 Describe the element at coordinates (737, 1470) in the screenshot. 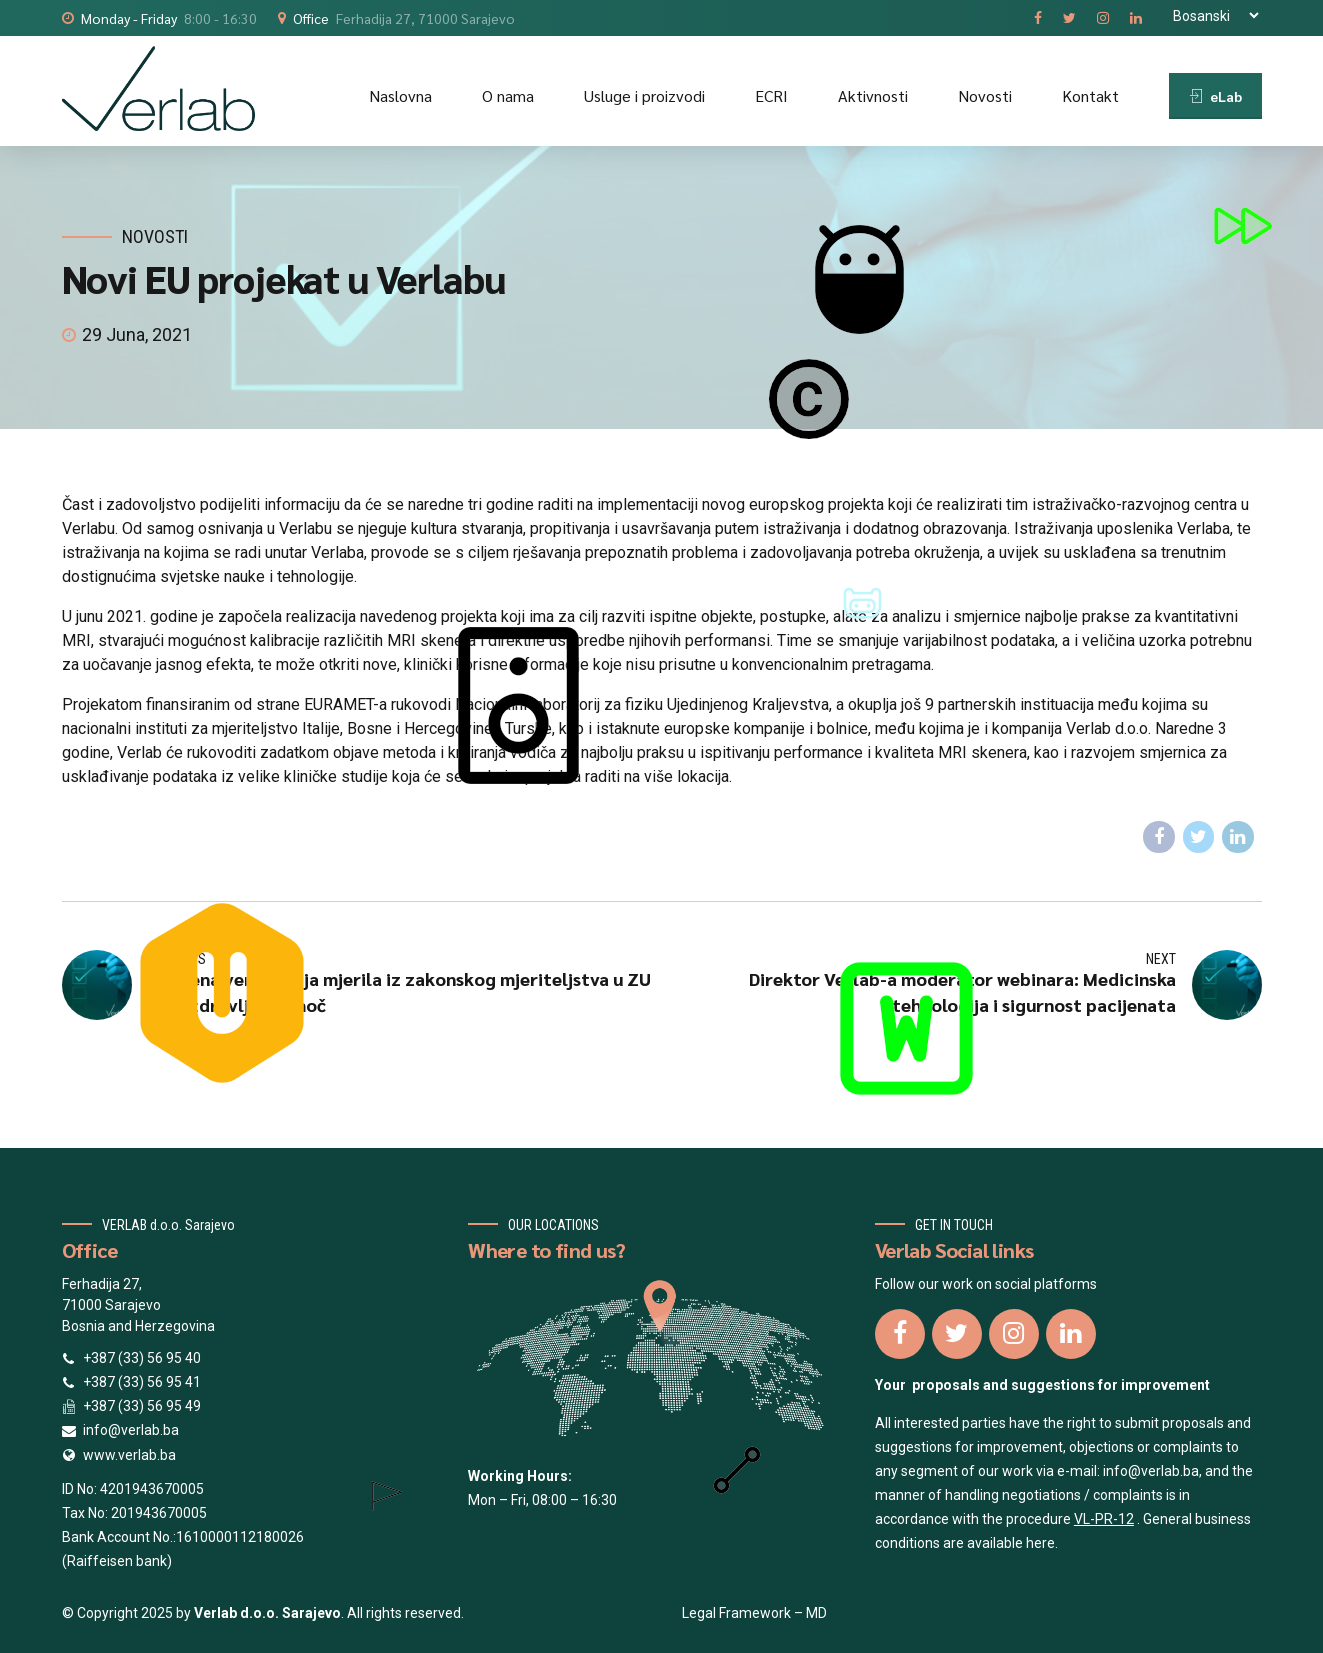

I see `draw a line between two points` at that location.